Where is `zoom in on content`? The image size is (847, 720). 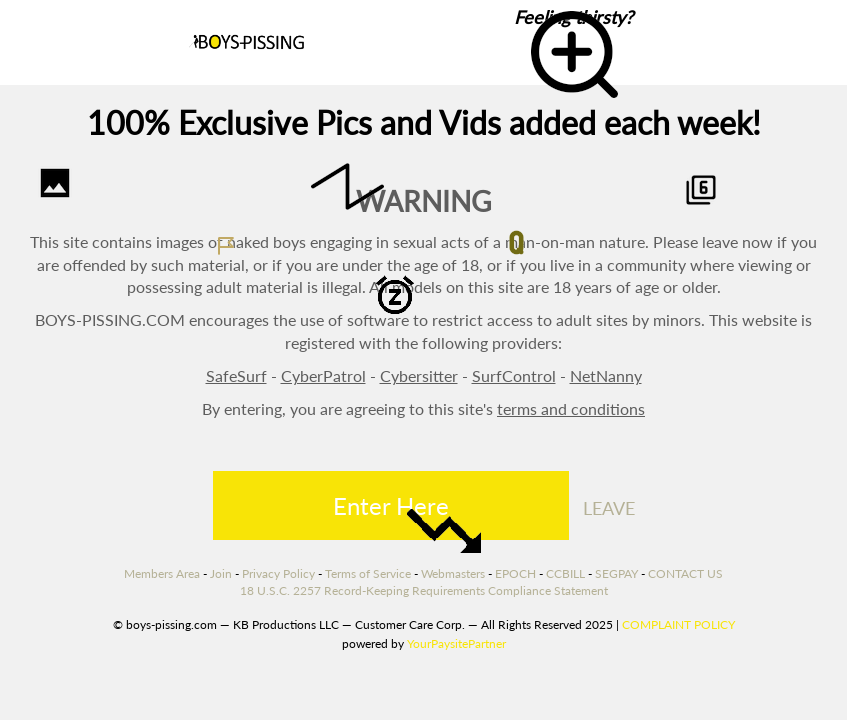
zoom in on content is located at coordinates (574, 54).